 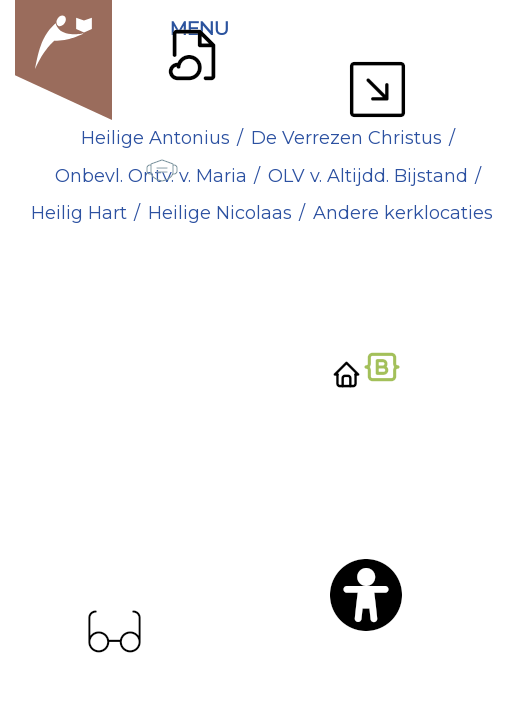 I want to click on access reading mode or reader view, so click(x=114, y=632).